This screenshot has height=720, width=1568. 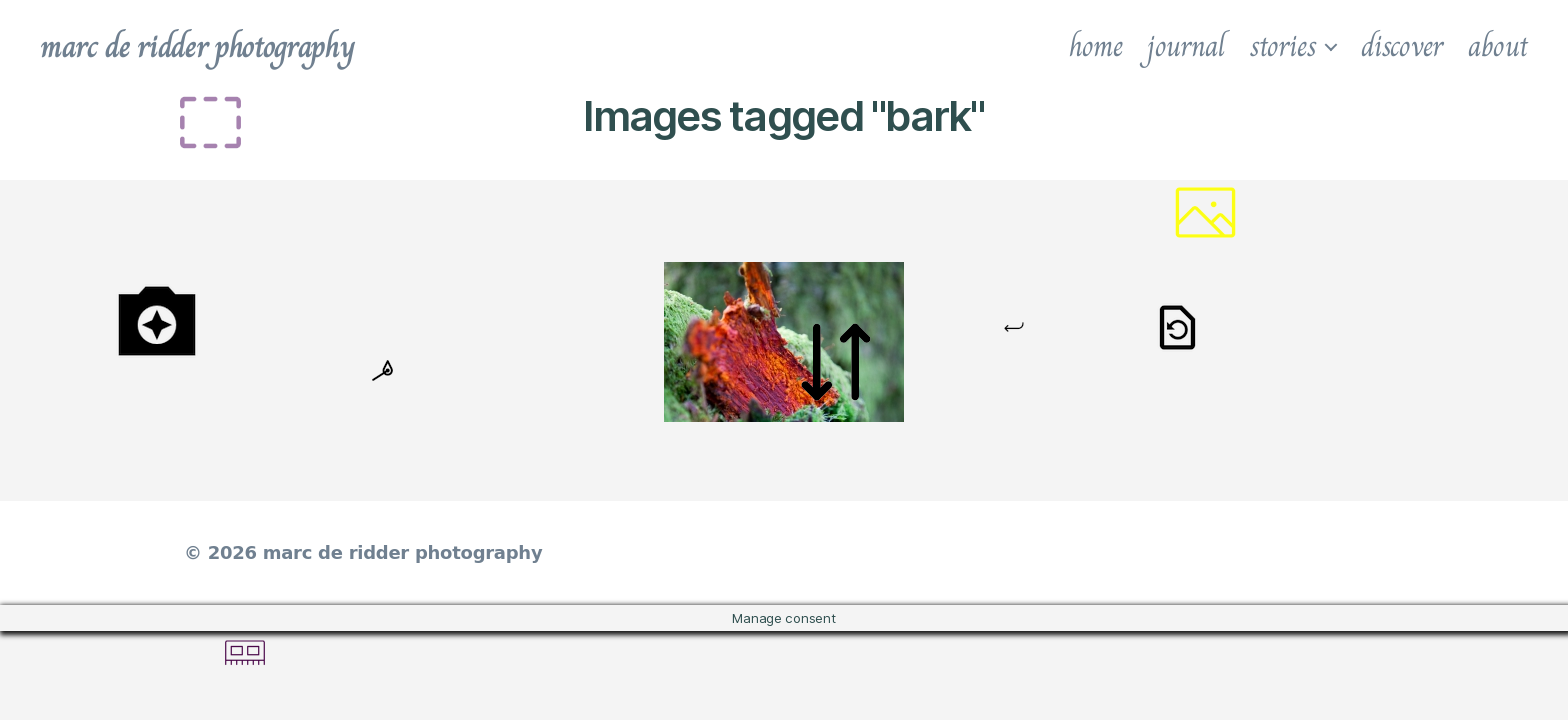 I want to click on sort items in ascending or descending order, so click(x=836, y=362).